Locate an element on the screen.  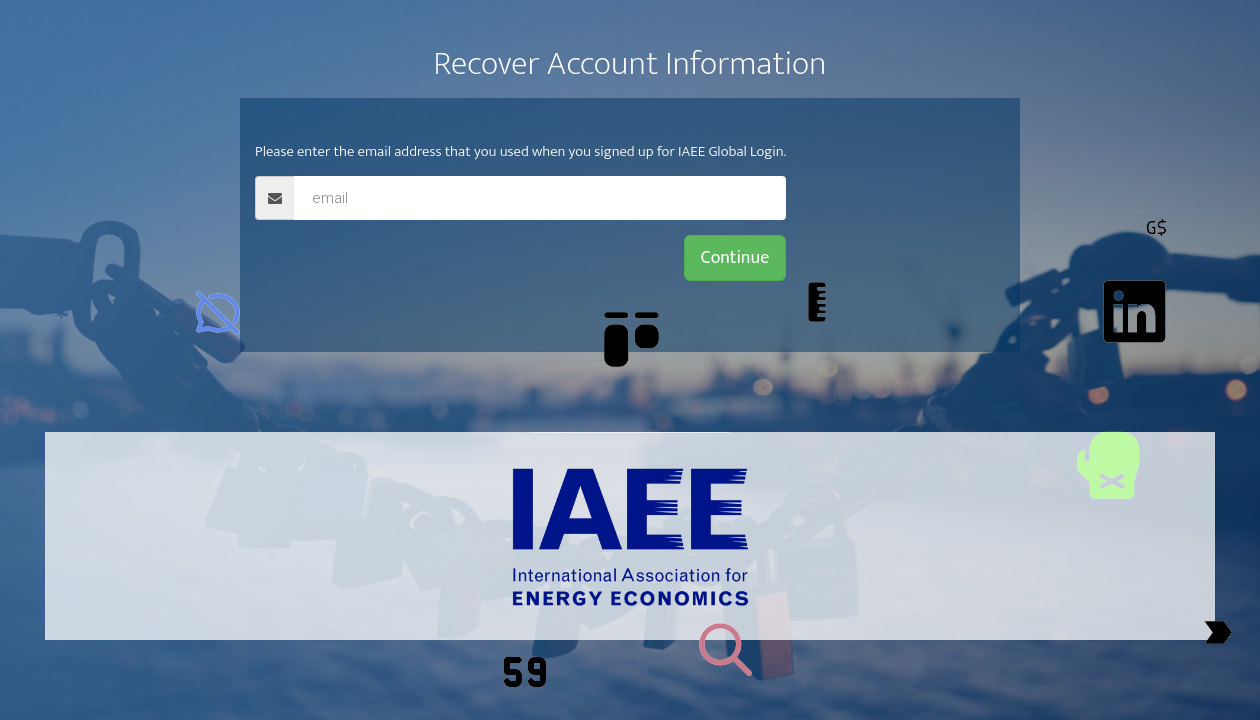
messaging is disabled or unavailable is located at coordinates (218, 313).